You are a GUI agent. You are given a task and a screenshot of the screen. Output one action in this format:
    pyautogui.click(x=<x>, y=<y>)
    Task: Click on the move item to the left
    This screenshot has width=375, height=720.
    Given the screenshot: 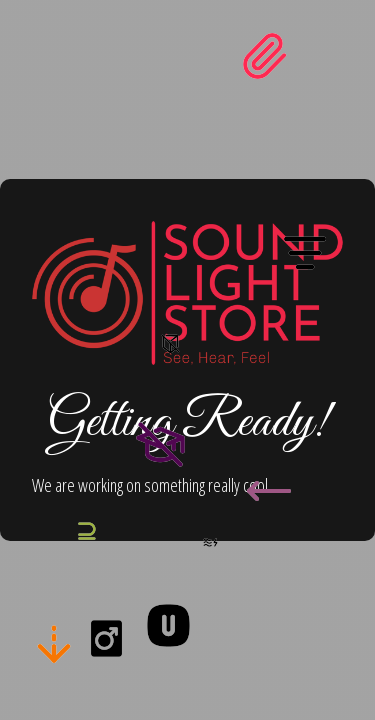 What is the action you would take?
    pyautogui.click(x=269, y=491)
    